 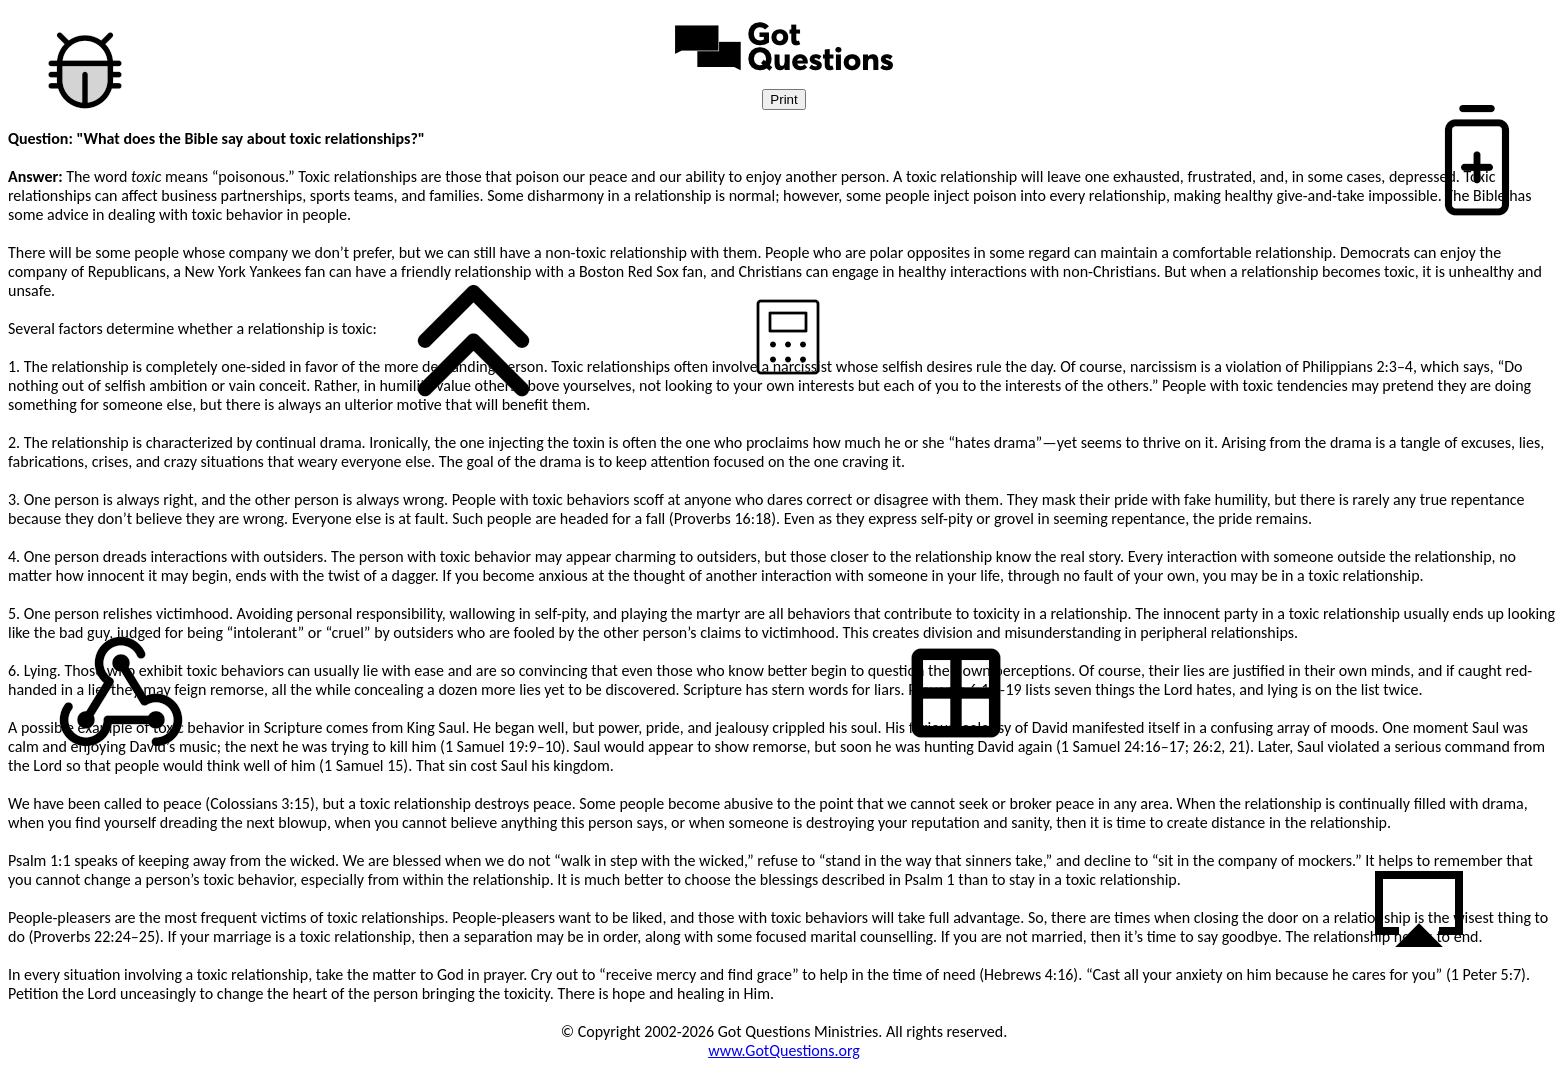 I want to click on stream content to an external display, so click(x=1419, y=907).